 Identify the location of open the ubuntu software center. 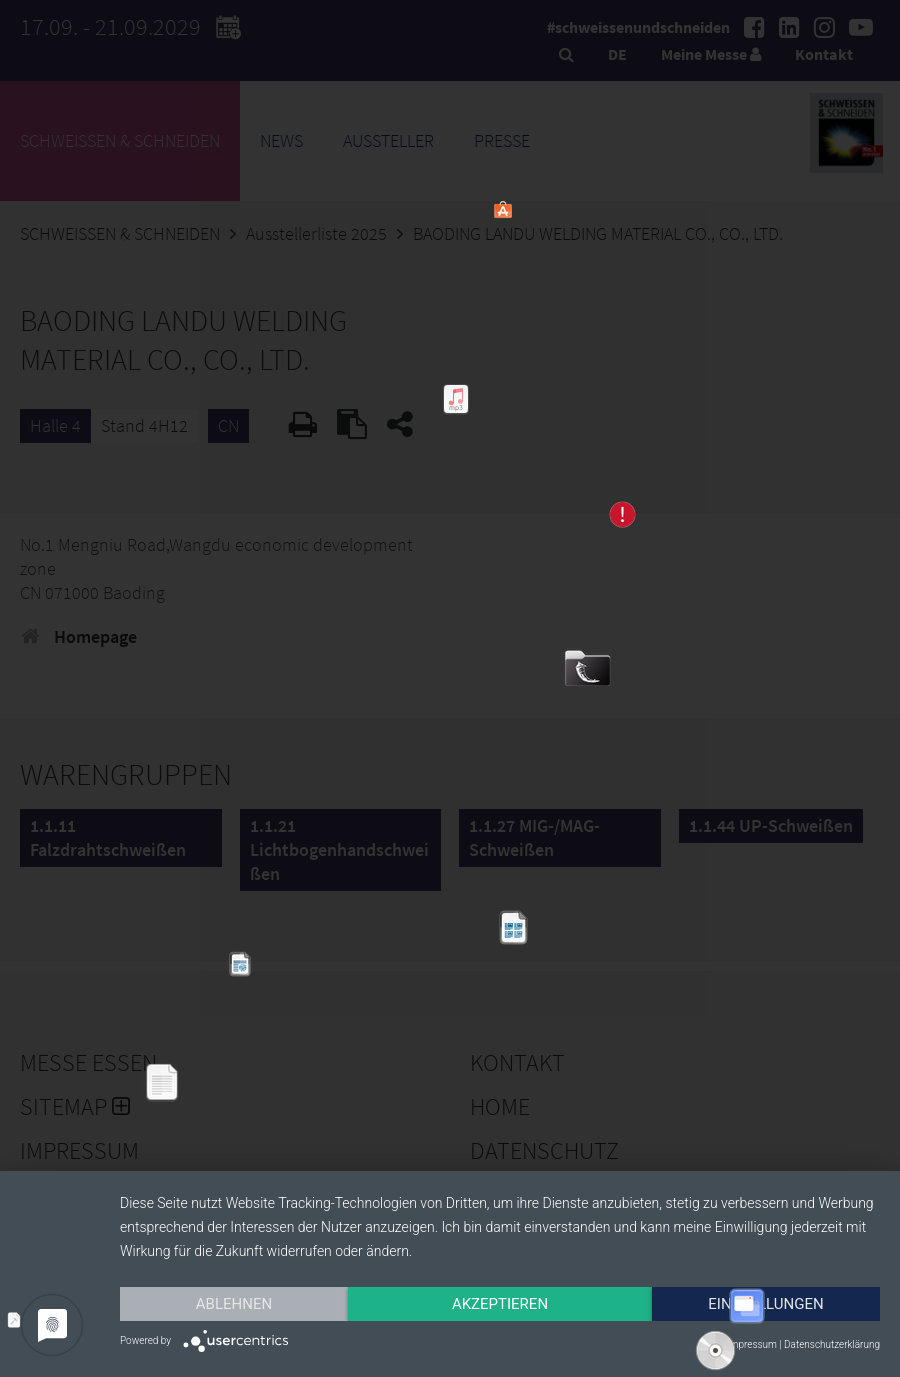
(503, 211).